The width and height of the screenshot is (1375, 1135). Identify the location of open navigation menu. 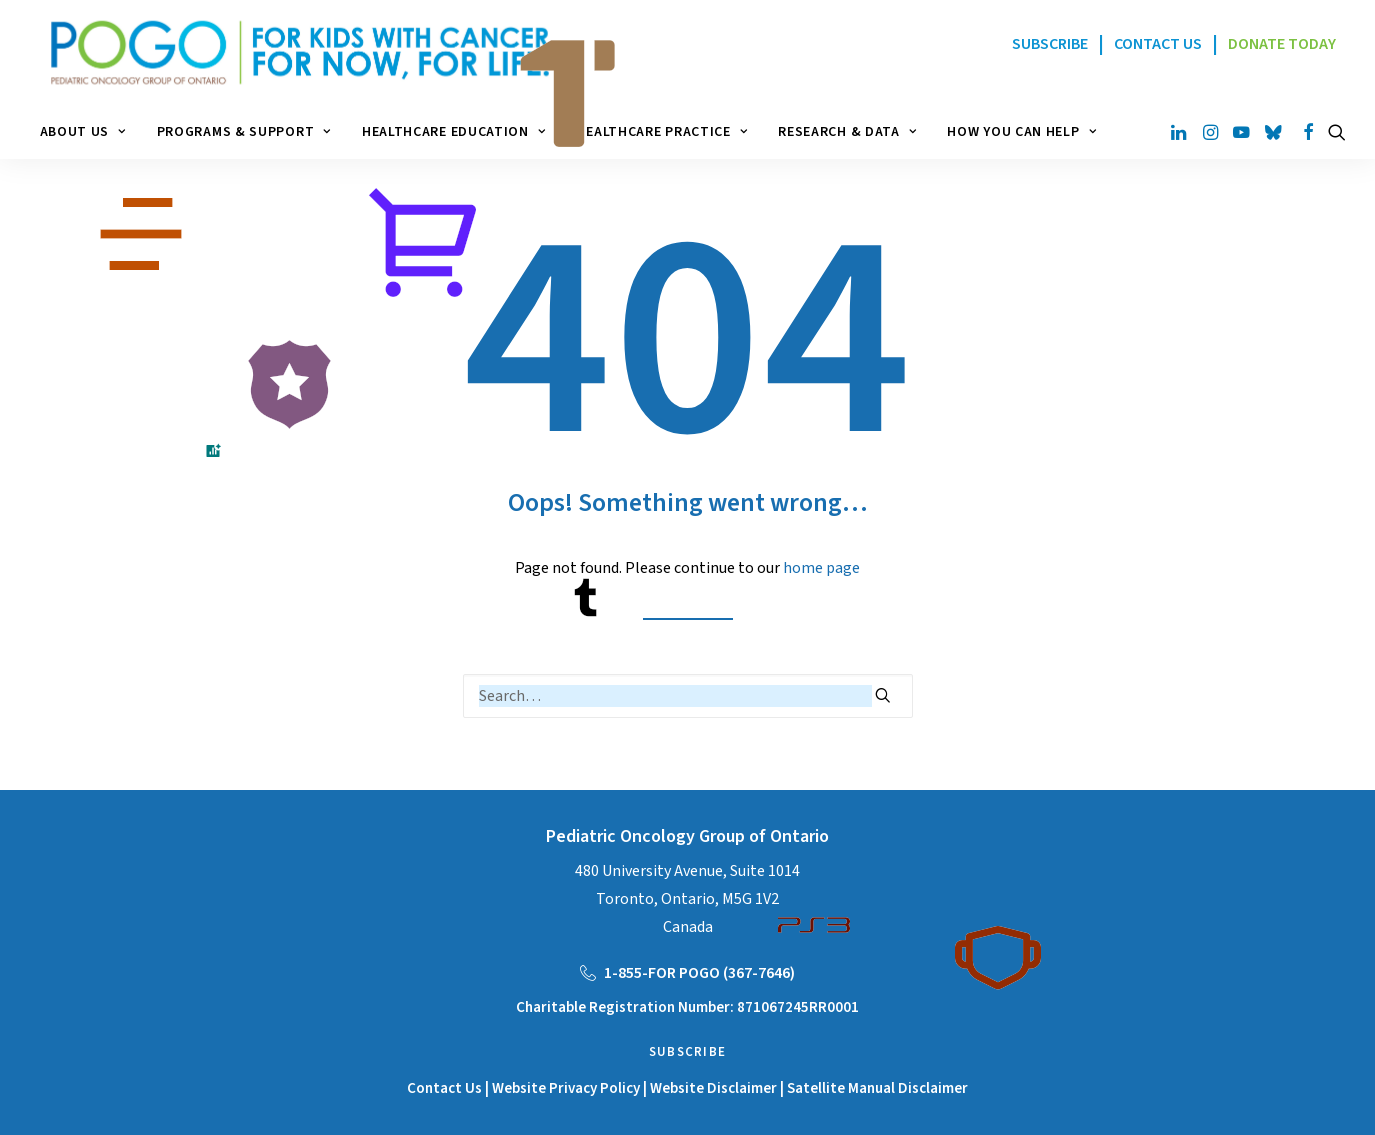
(141, 234).